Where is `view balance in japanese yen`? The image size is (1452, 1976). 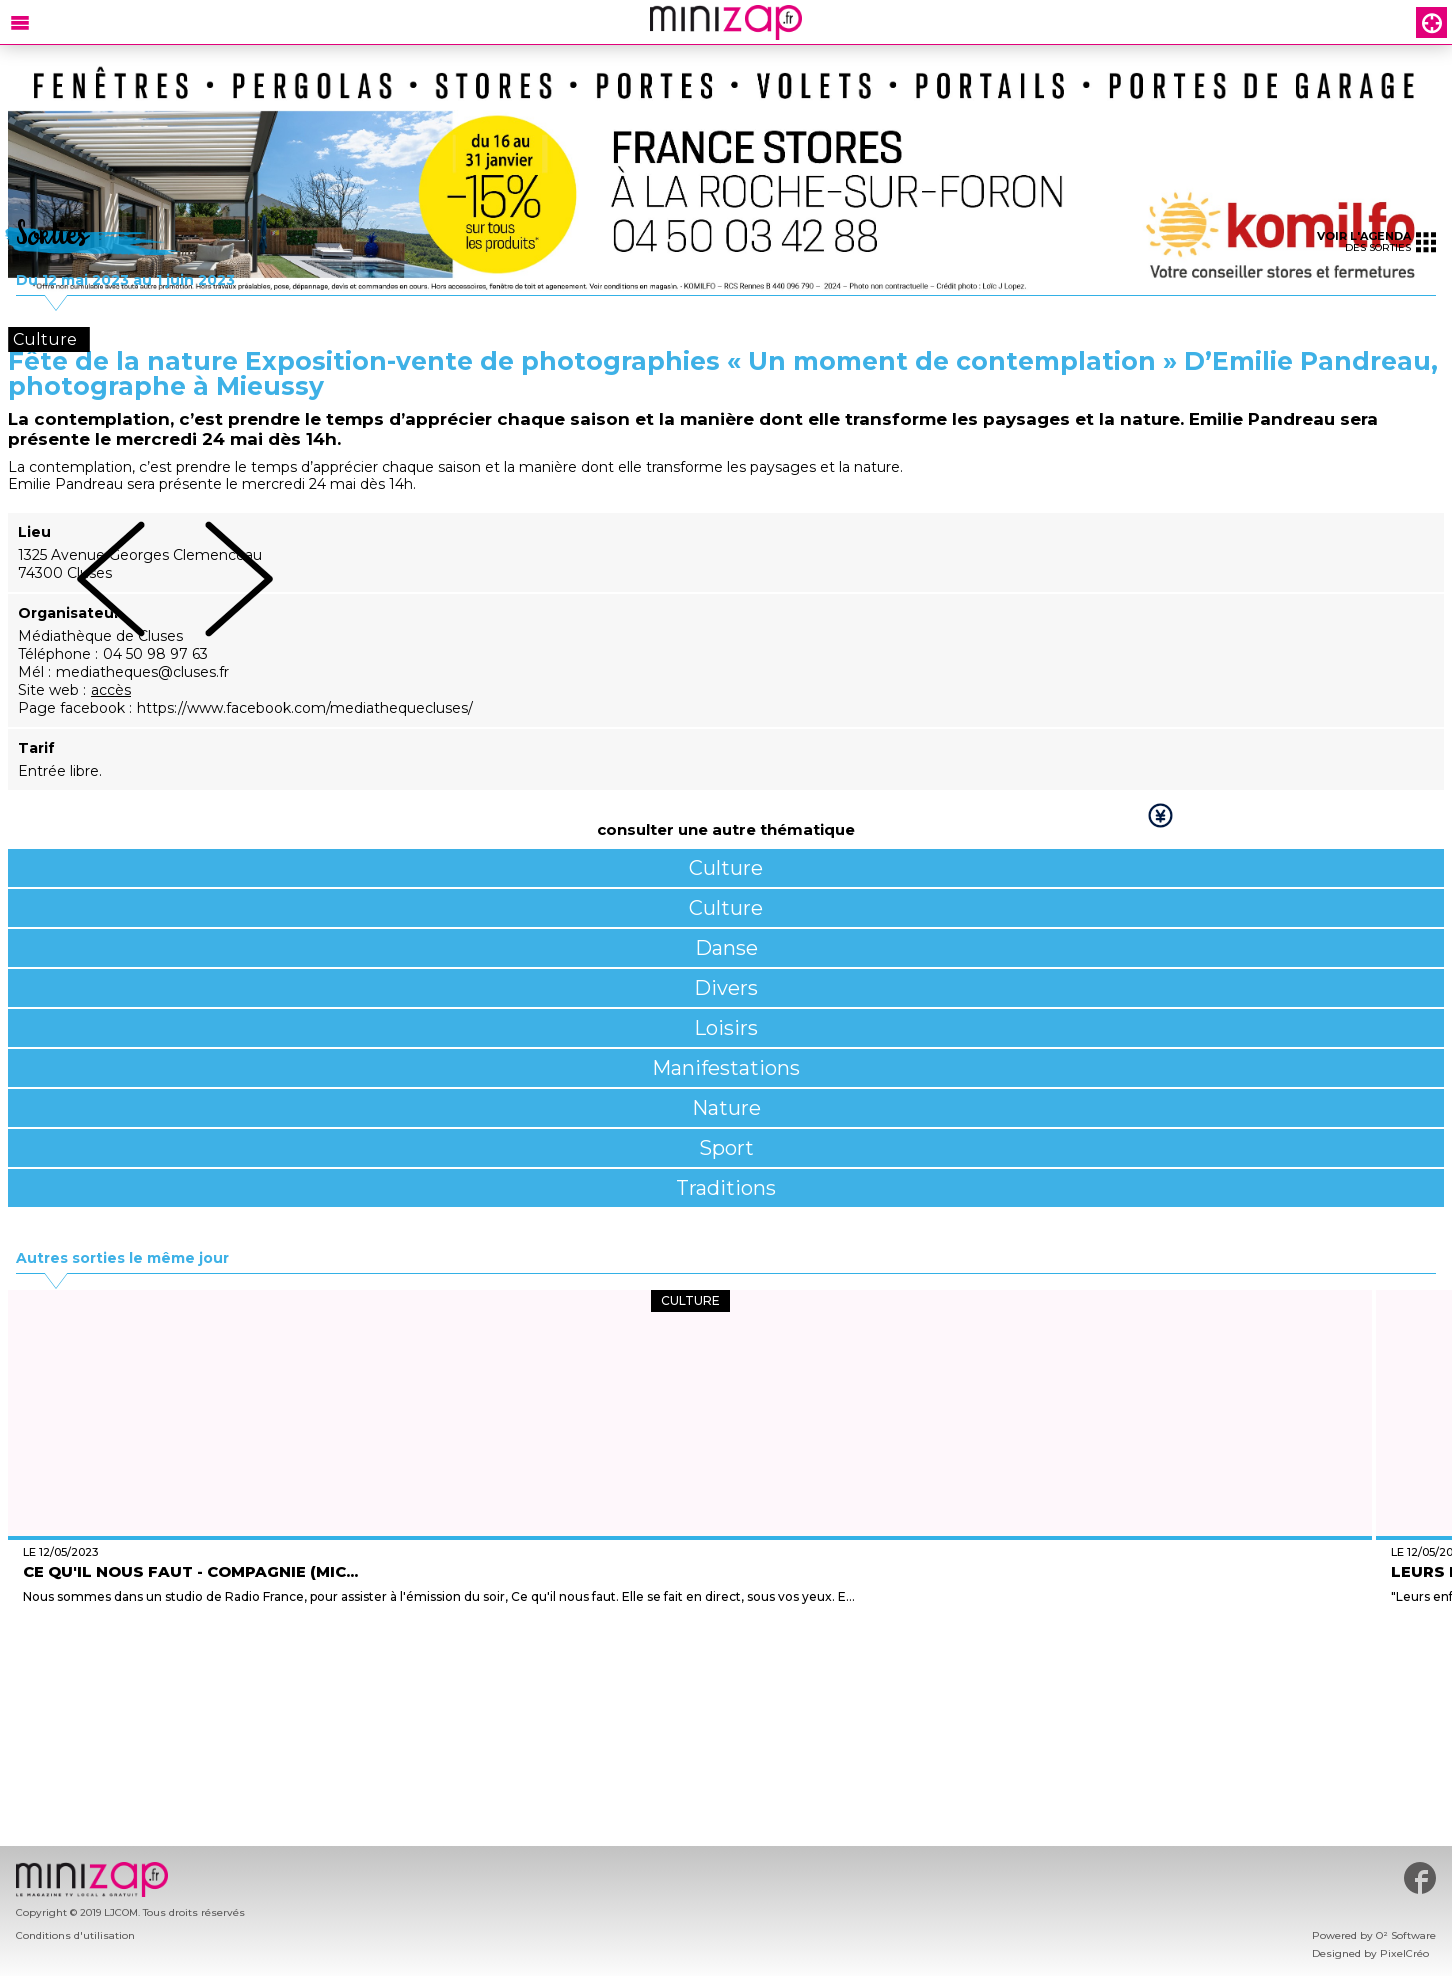 view balance in japanese yen is located at coordinates (1160, 815).